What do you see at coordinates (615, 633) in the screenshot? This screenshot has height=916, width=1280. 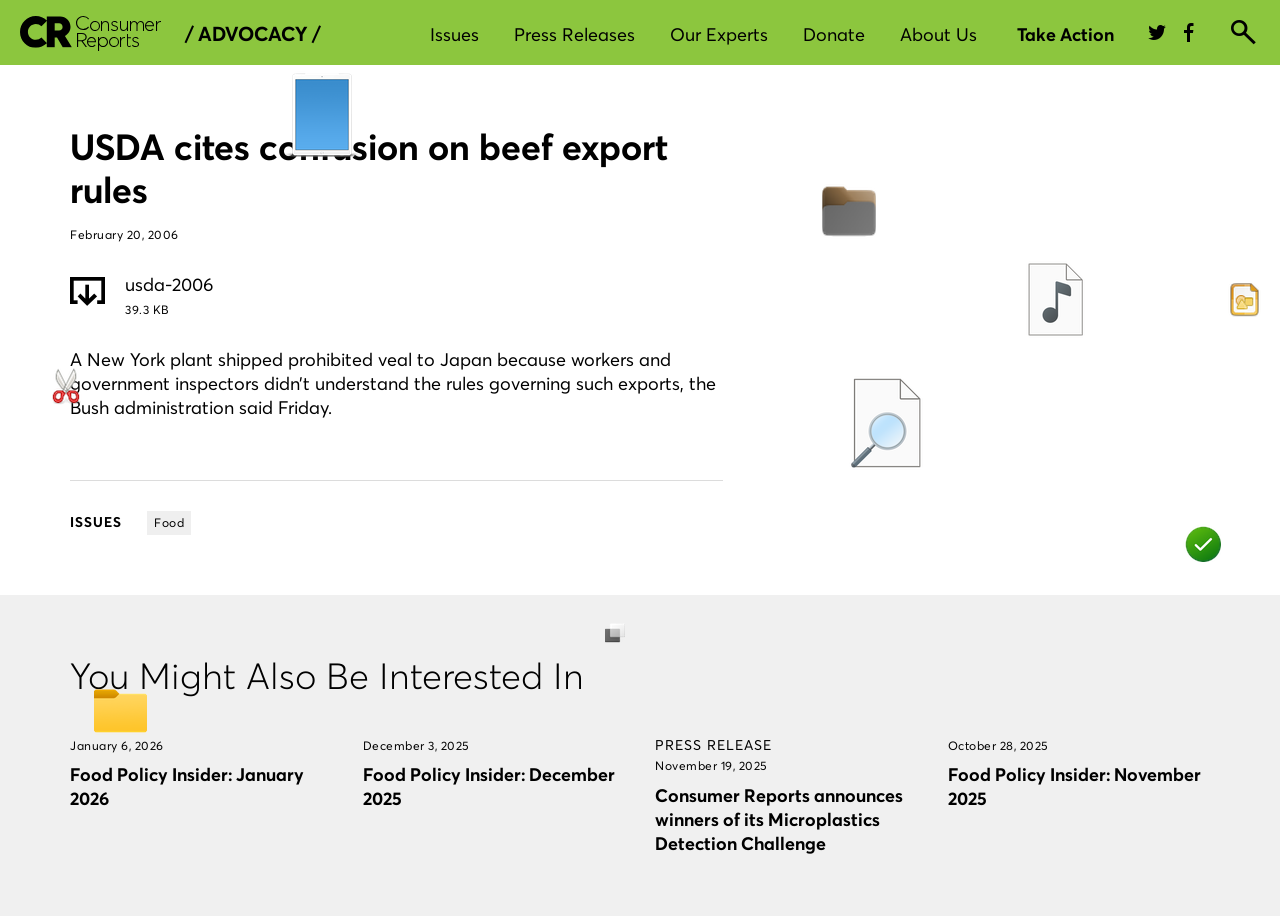 I see `open task view to see all open windows` at bounding box center [615, 633].